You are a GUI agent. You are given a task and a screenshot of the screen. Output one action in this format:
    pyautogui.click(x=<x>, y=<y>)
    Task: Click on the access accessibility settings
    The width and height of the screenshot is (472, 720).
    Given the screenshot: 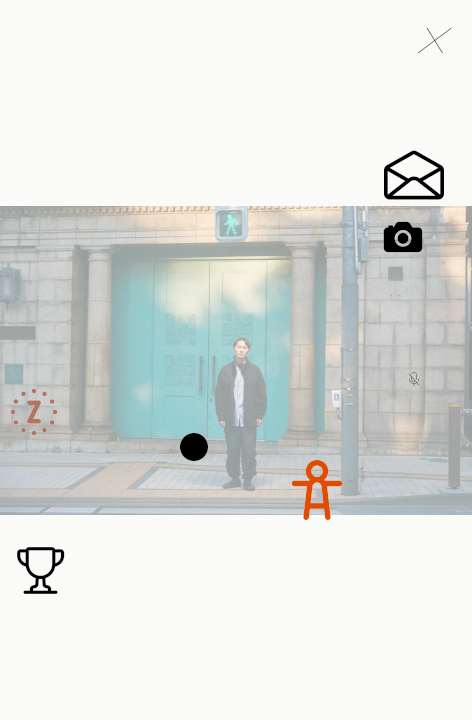 What is the action you would take?
    pyautogui.click(x=317, y=490)
    